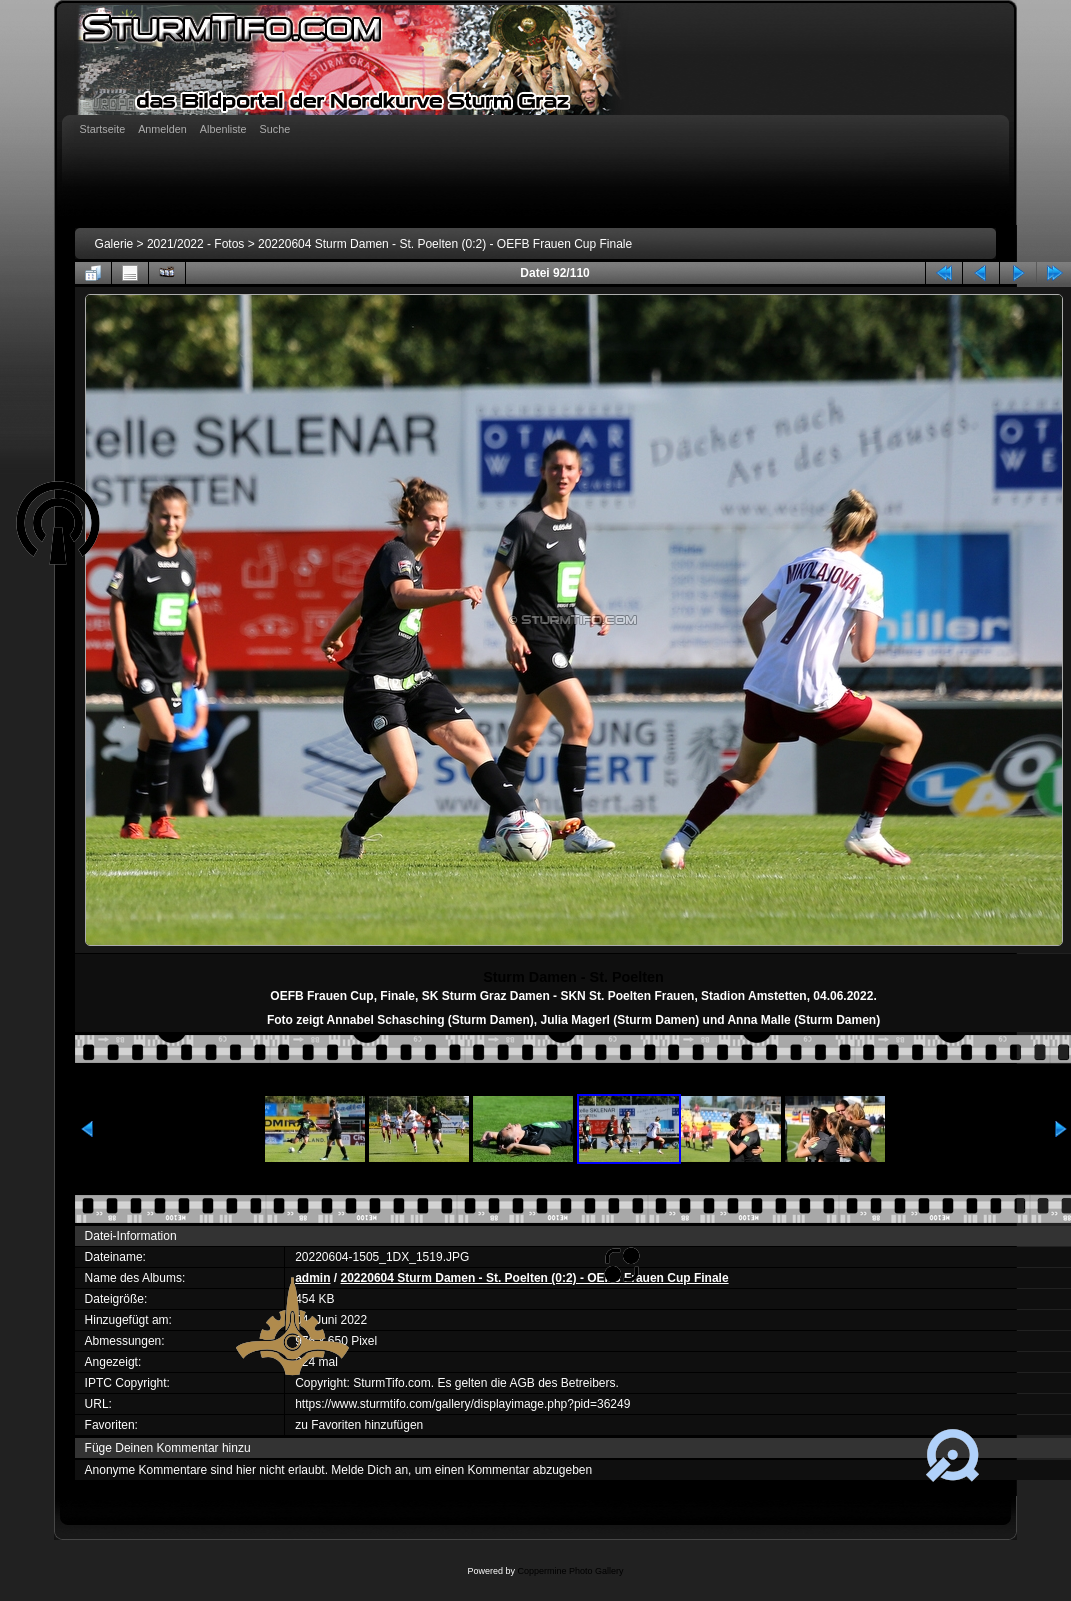 Image resolution: width=1071 pixels, height=1601 pixels. What do you see at coordinates (952, 1455) in the screenshot?
I see `ManageIQ cloud management platform logo` at bounding box center [952, 1455].